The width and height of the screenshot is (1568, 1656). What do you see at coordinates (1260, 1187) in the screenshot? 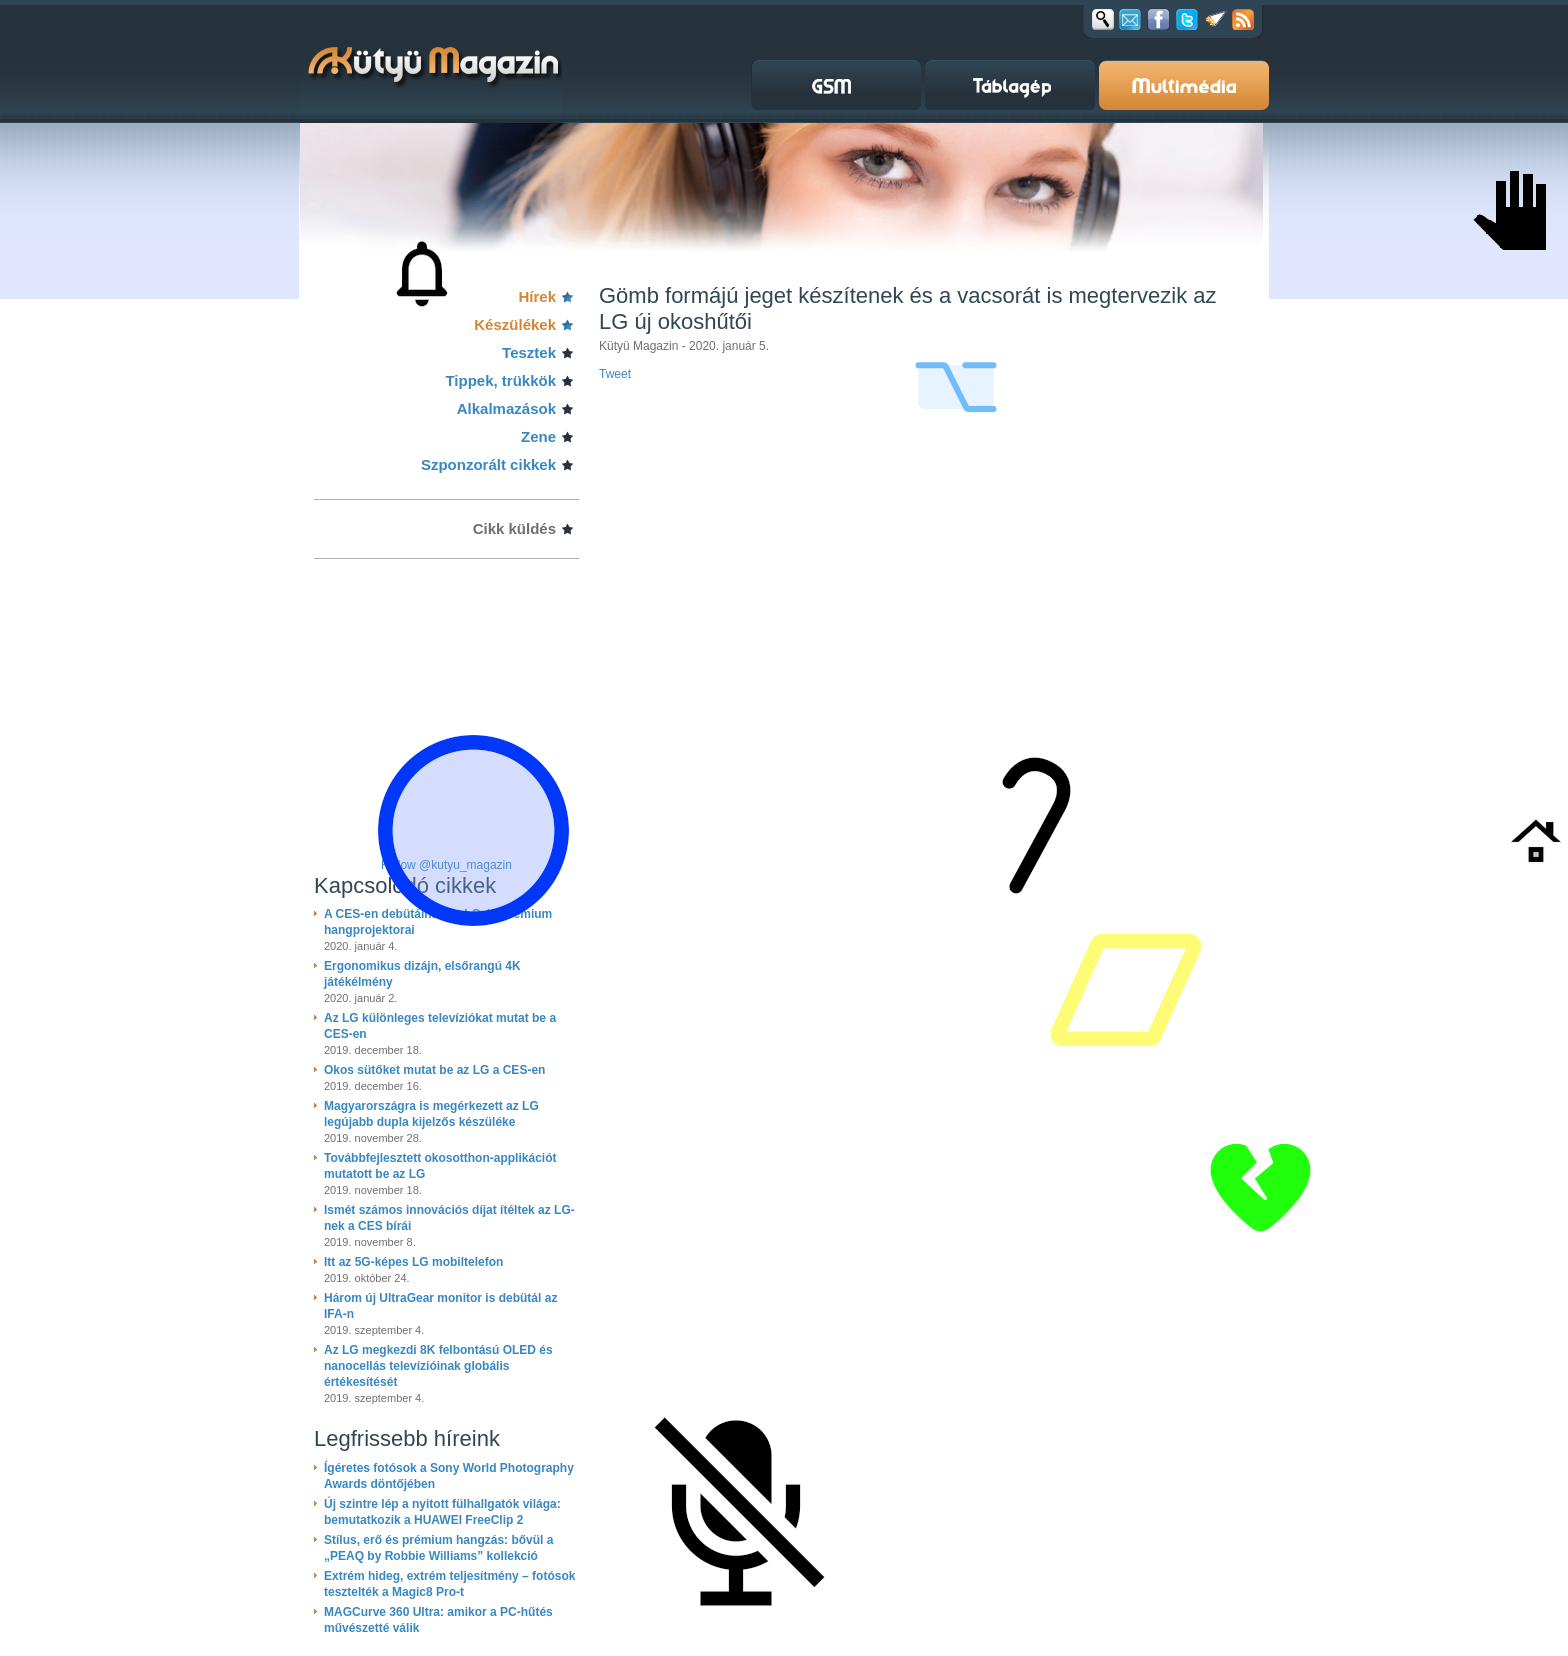
I see `unlike or remove from favorites` at bounding box center [1260, 1187].